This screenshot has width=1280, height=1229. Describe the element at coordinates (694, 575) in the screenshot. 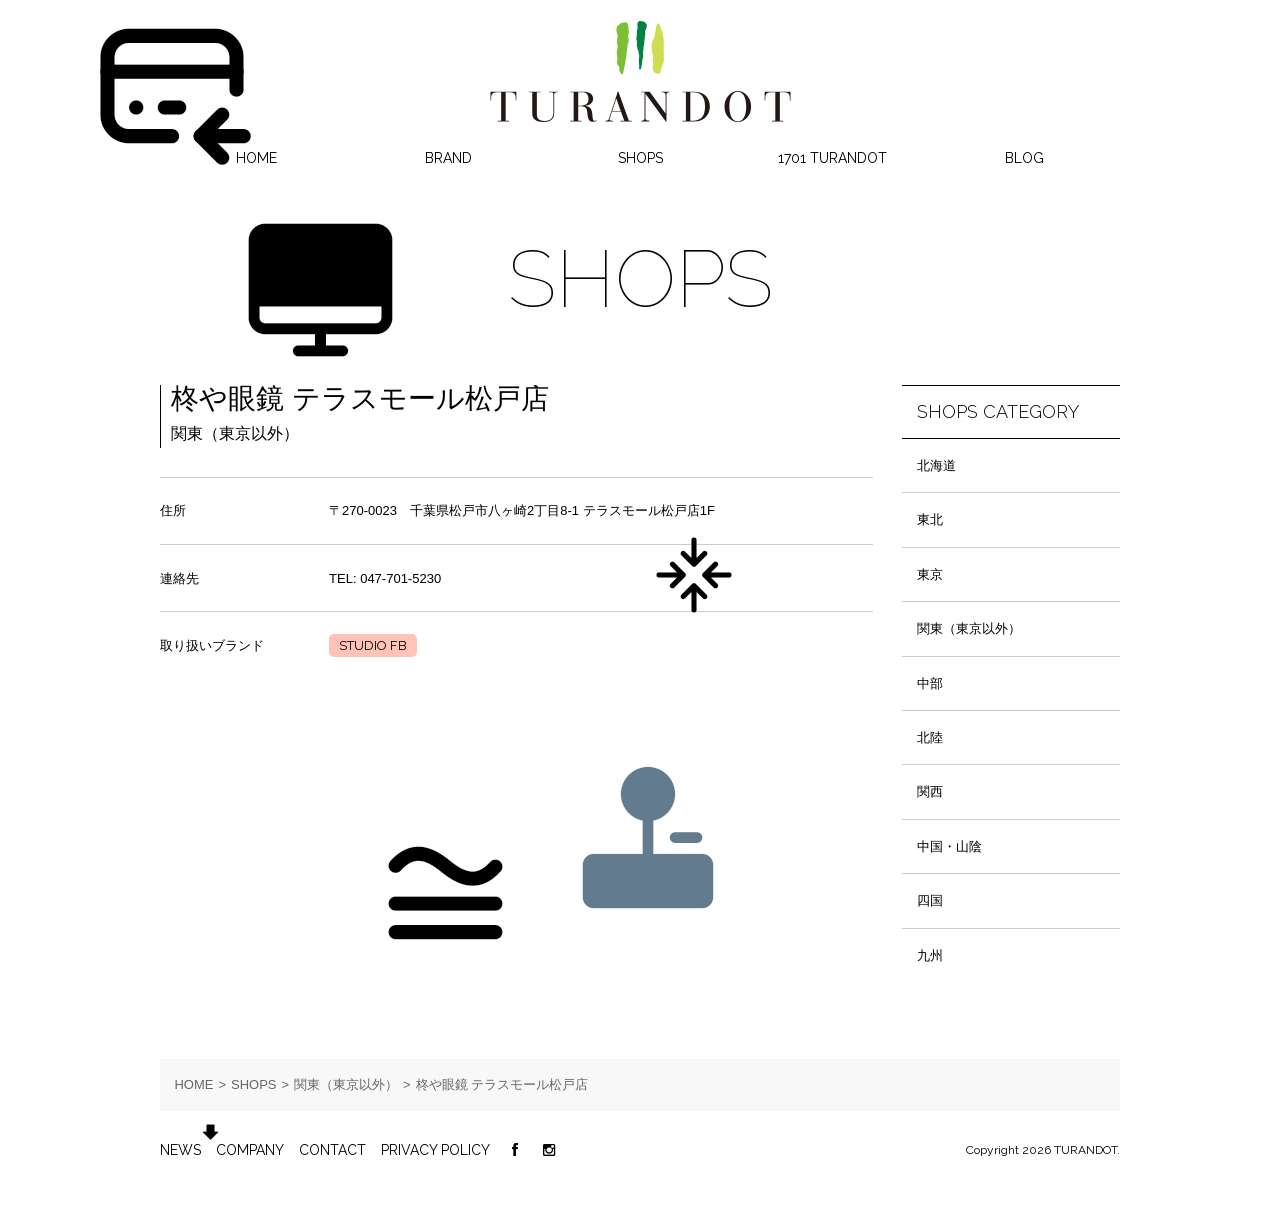

I see `collapse or minimize content from all sides` at that location.